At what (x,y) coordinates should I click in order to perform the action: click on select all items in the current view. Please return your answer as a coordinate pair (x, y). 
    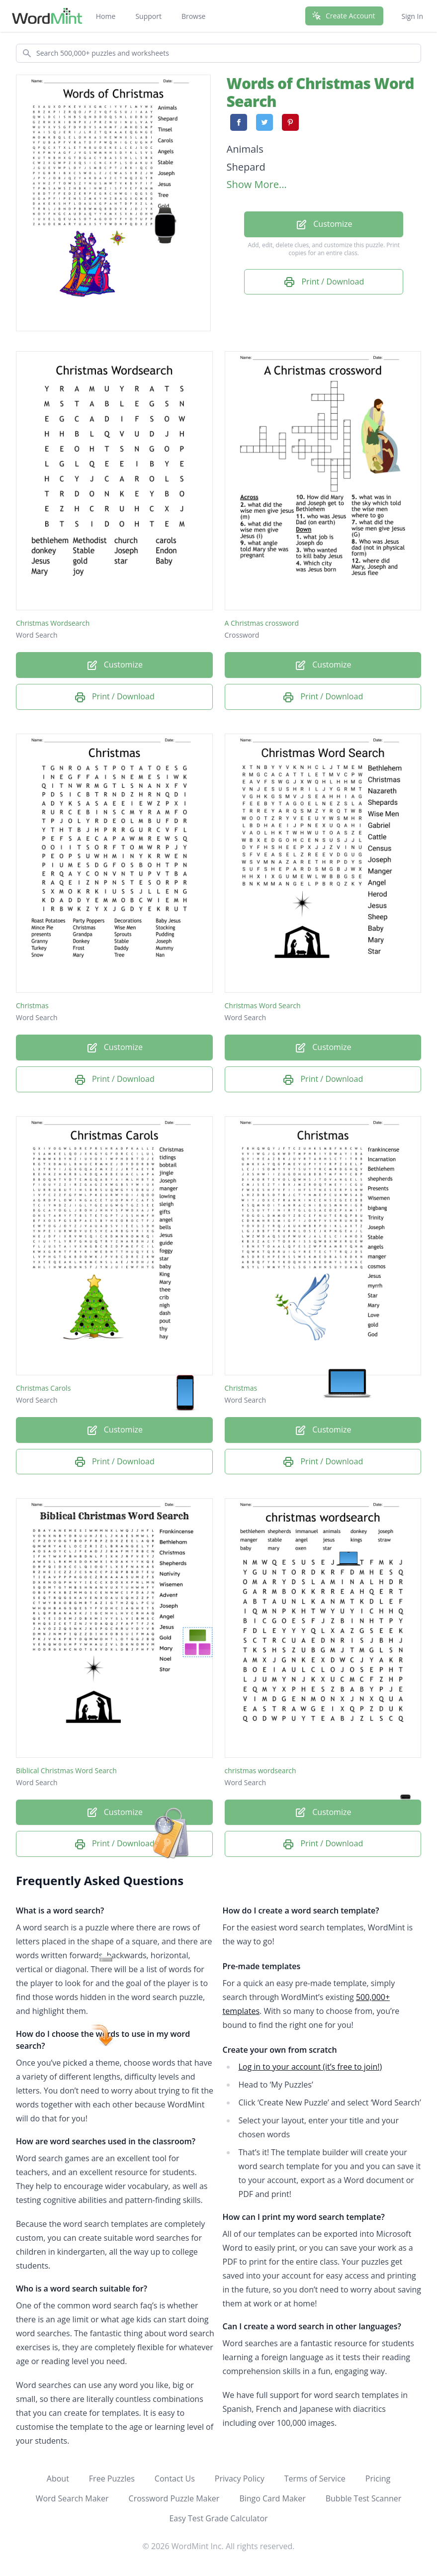
    Looking at the image, I should click on (197, 1642).